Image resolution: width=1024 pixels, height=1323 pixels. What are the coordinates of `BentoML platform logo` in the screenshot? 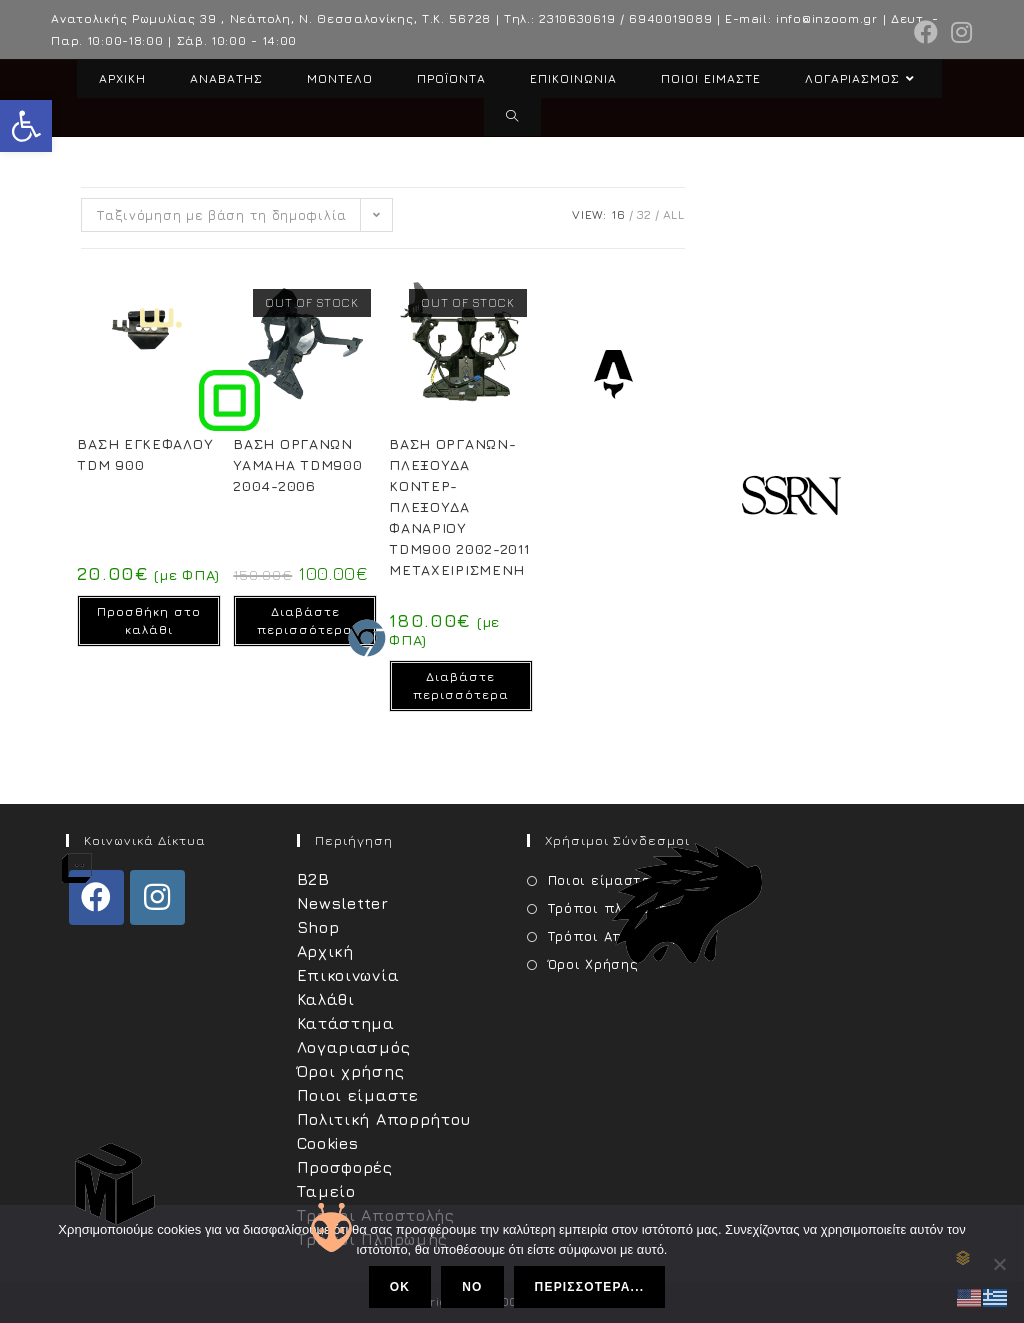 It's located at (77, 868).